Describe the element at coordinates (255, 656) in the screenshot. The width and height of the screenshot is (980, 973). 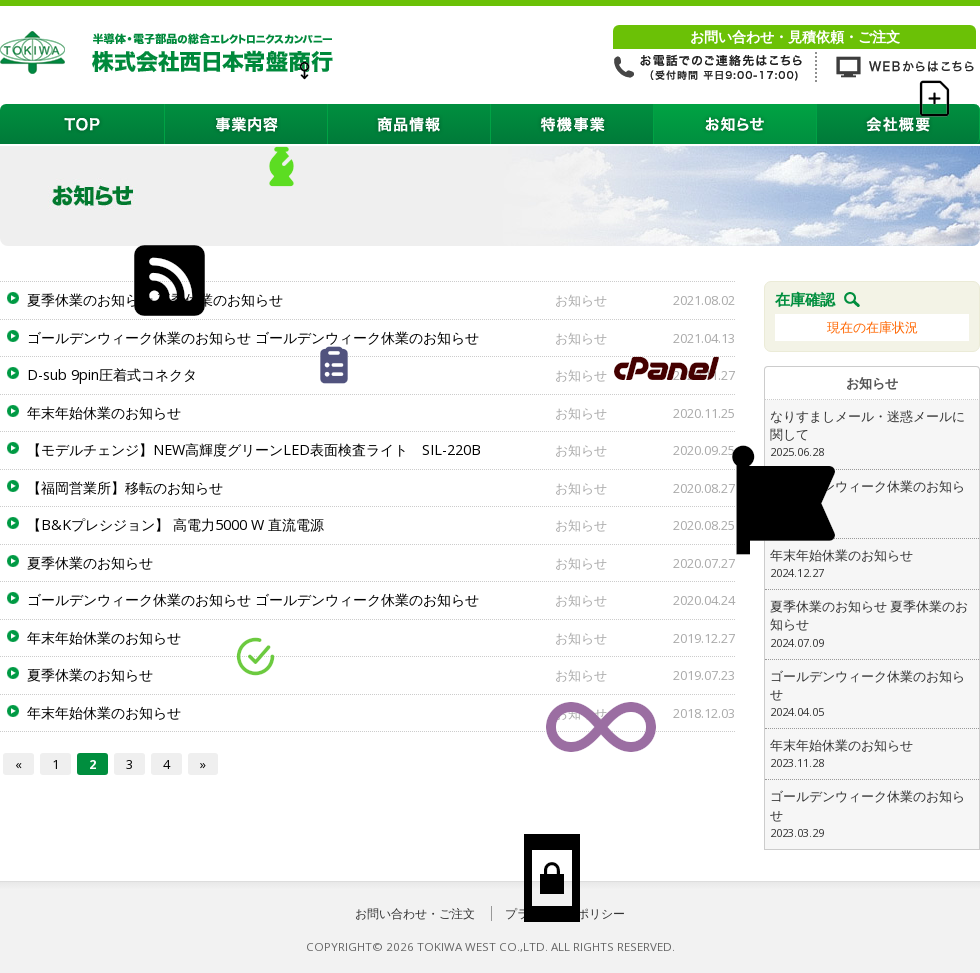
I see `task completed successfully` at that location.